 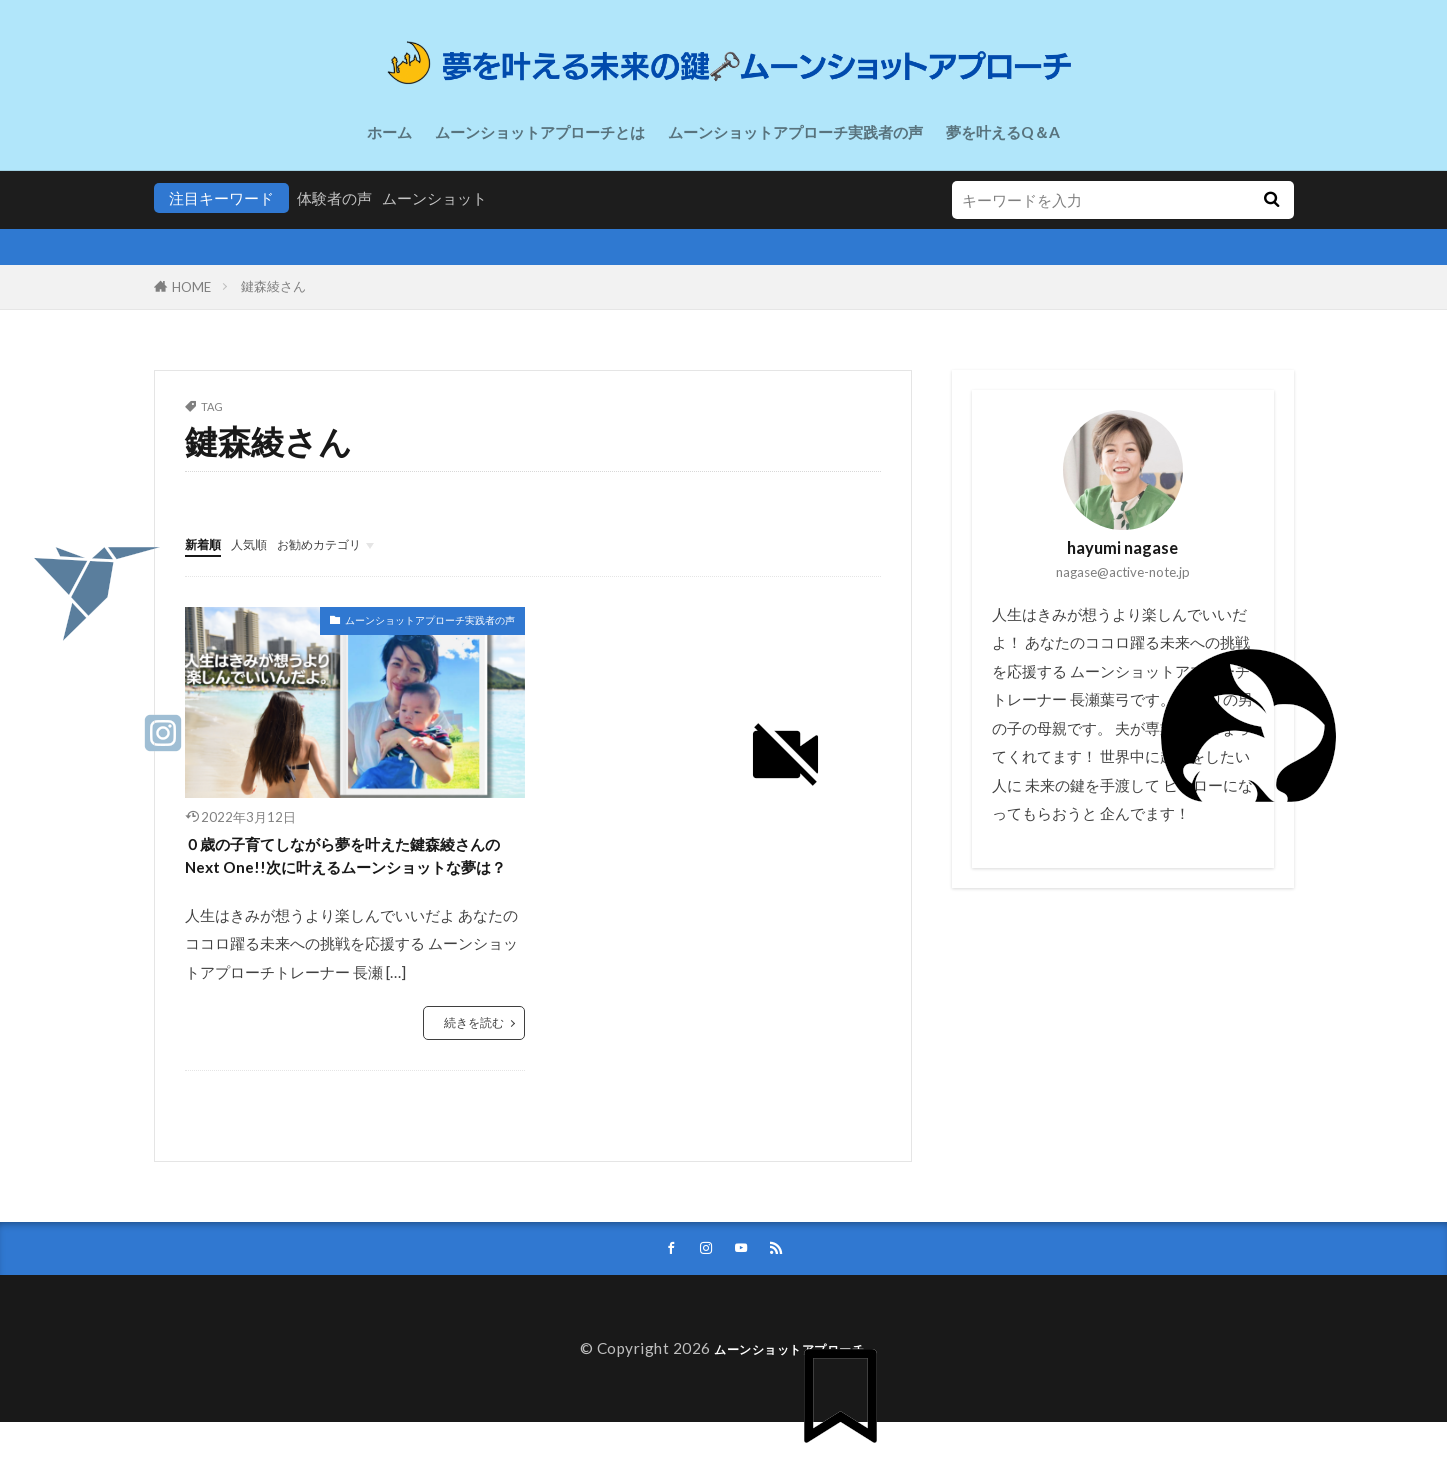 I want to click on open Instagram app, so click(x=163, y=733).